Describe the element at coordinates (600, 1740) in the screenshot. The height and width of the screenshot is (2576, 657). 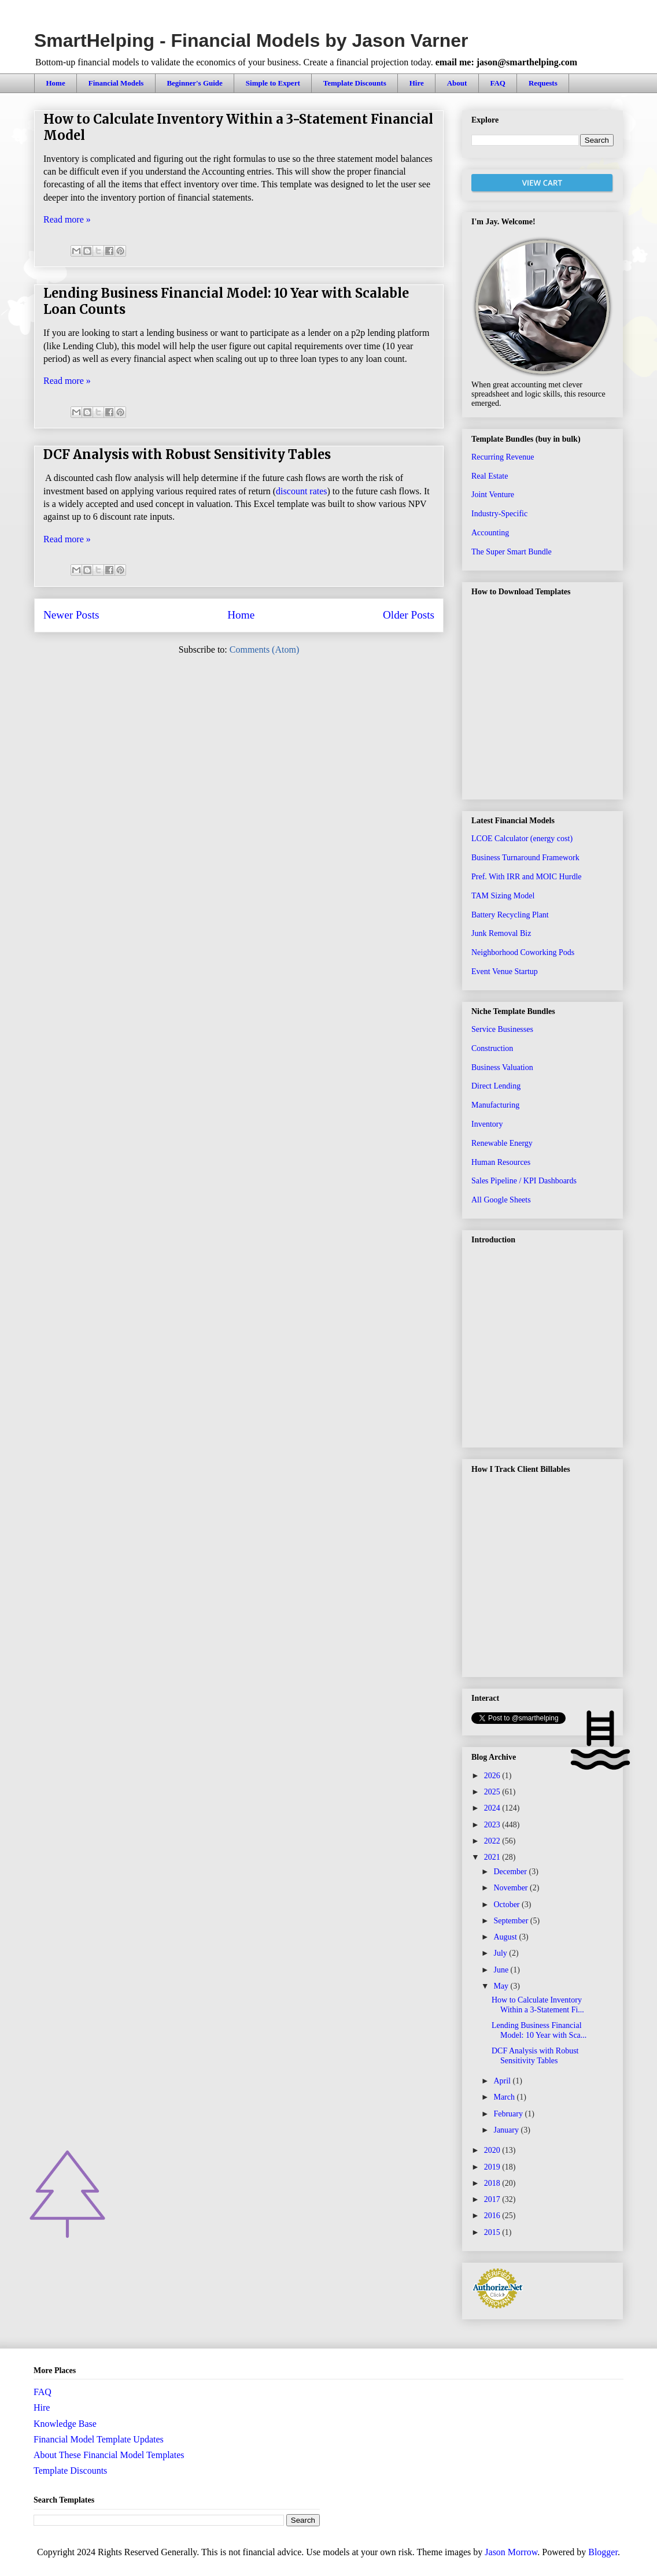
I see `view swimming pool amenities` at that location.